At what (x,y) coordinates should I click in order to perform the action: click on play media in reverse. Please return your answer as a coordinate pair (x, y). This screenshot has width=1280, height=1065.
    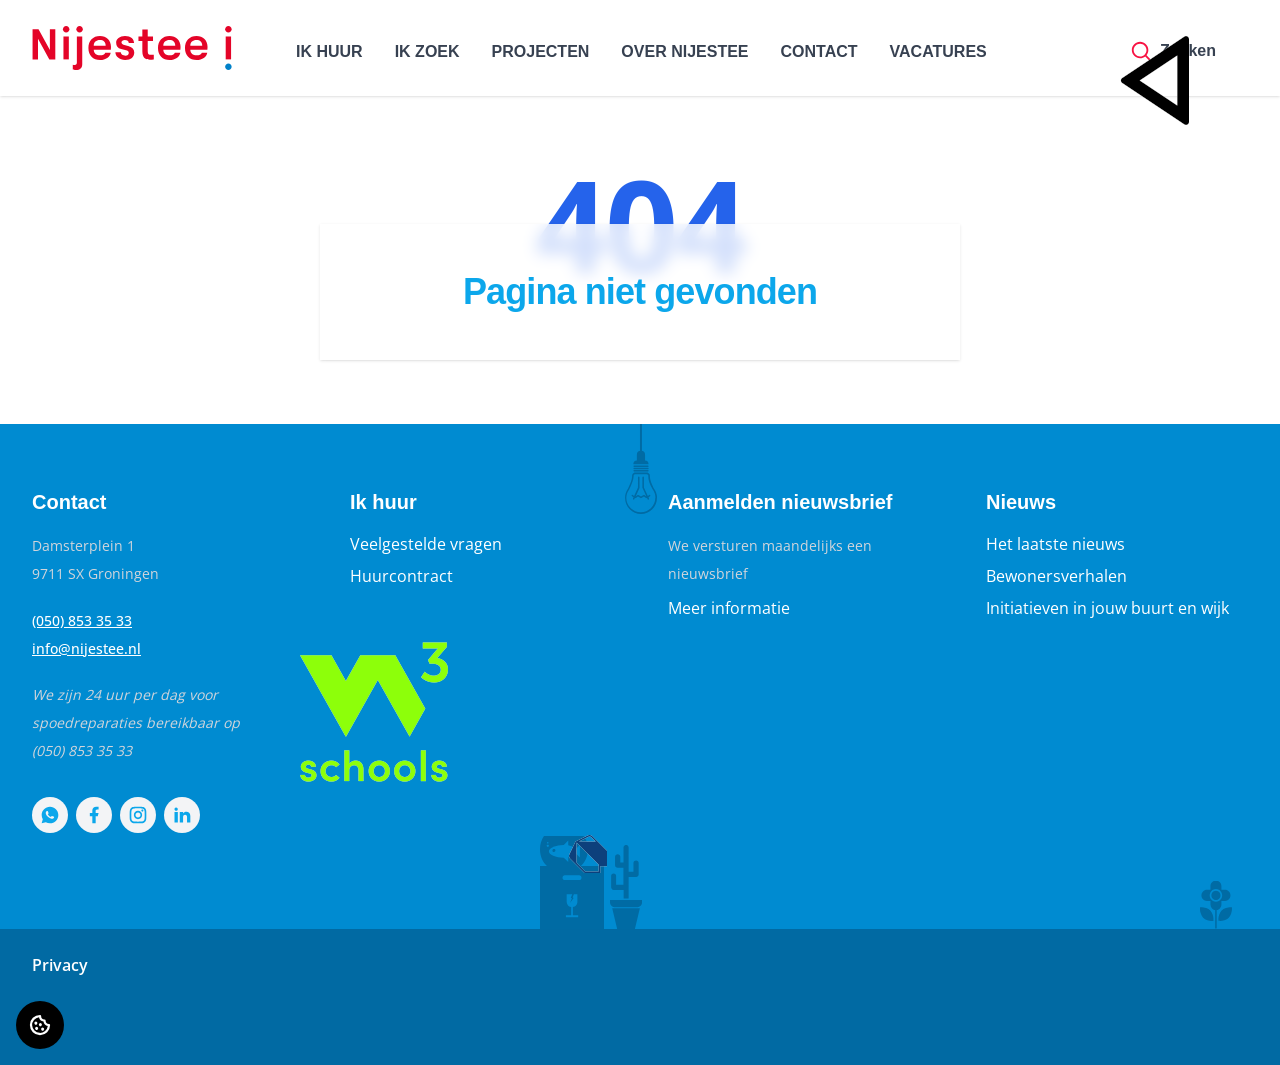
    Looking at the image, I should click on (1165, 80).